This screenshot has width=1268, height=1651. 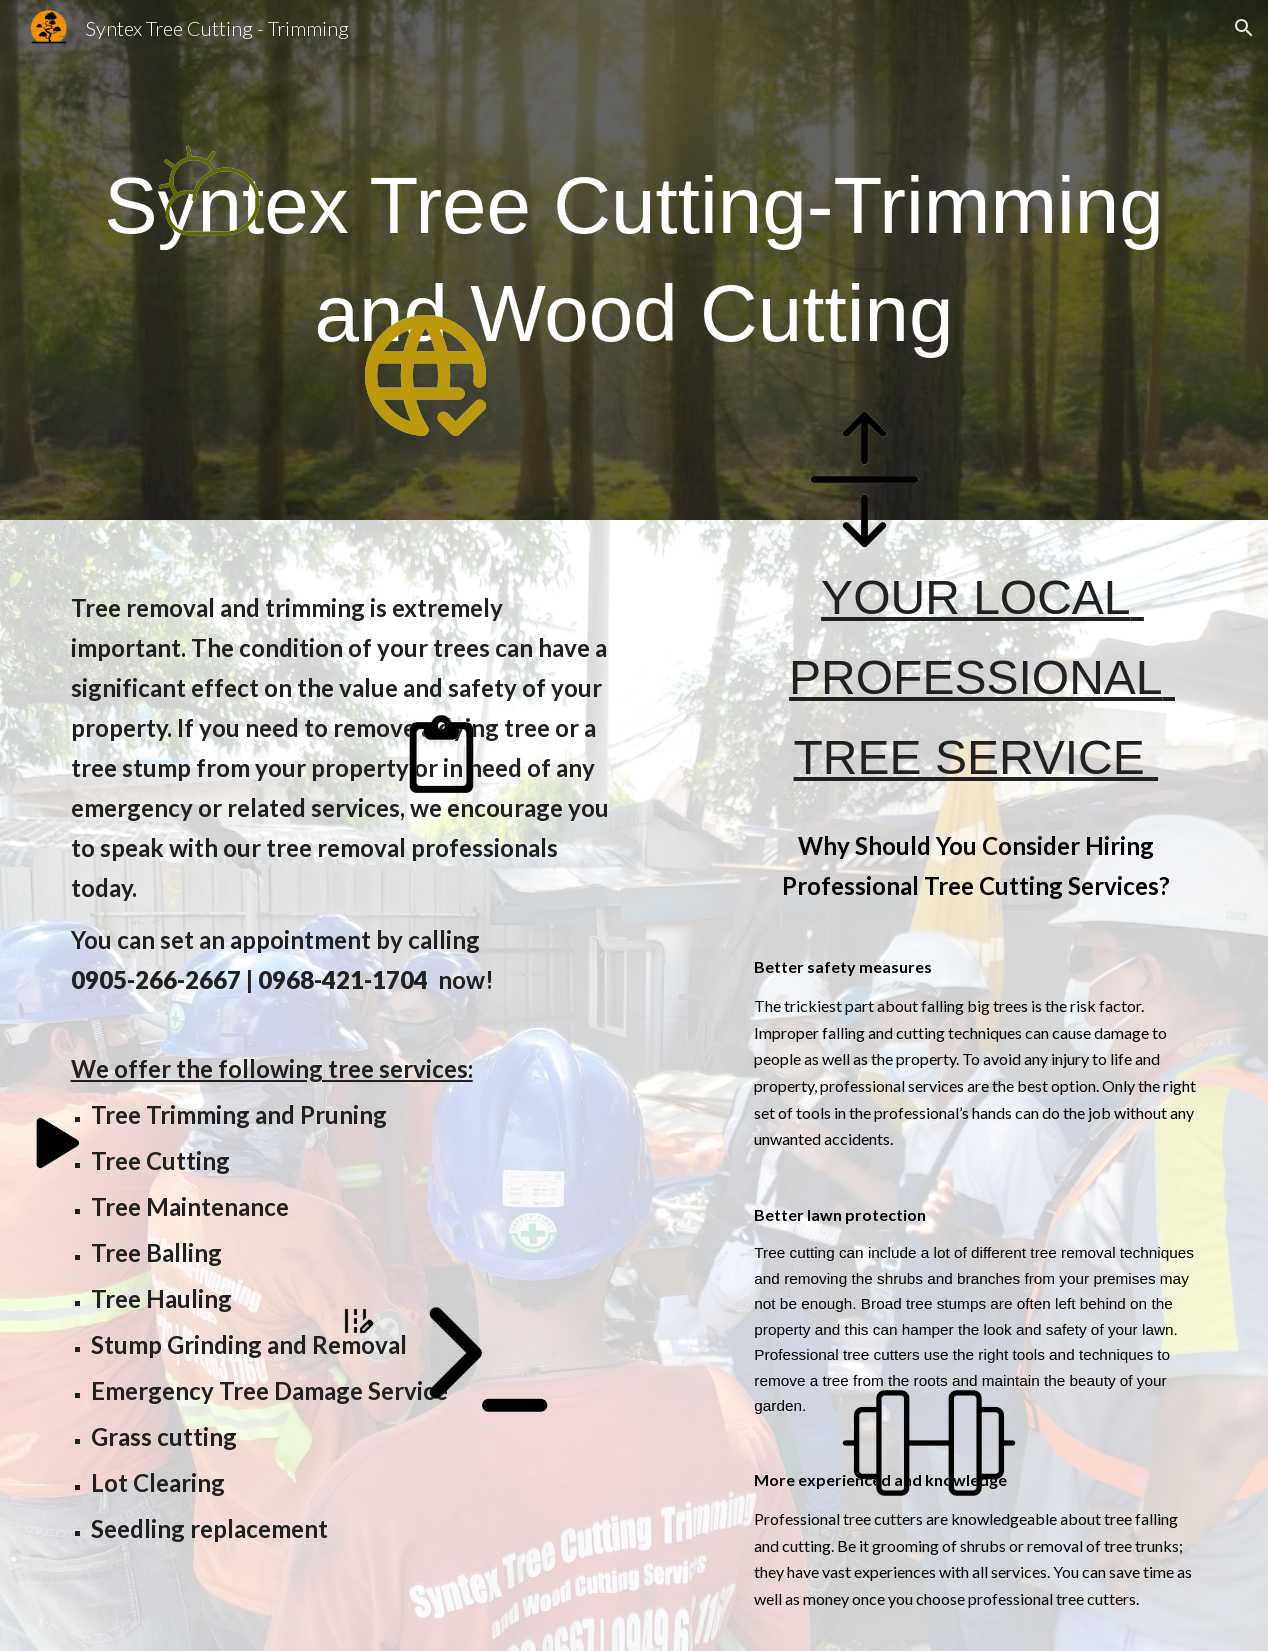 I want to click on access workout or fitness features, so click(x=929, y=1443).